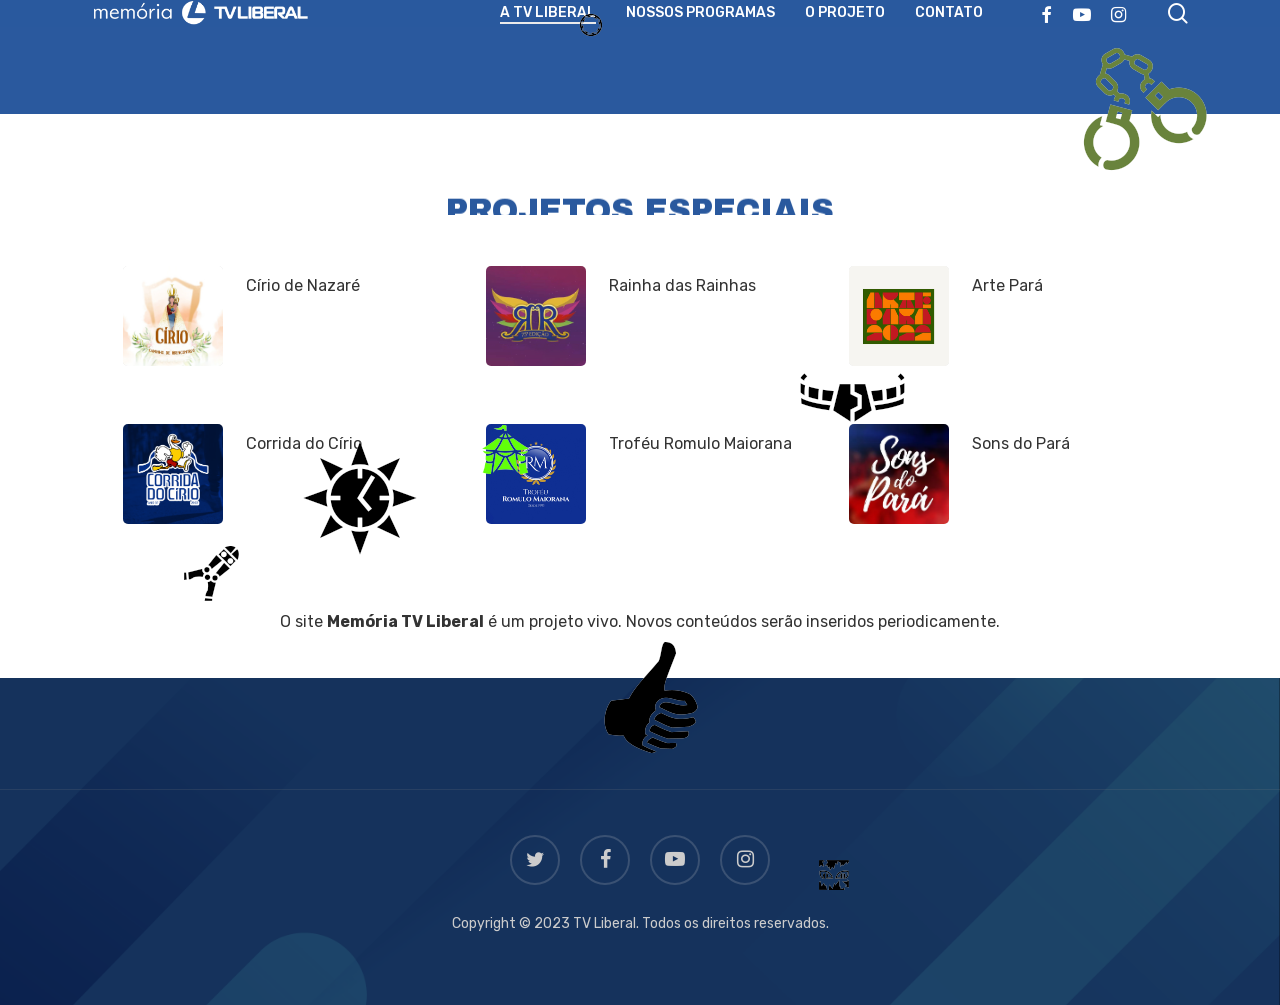 This screenshot has width=1280, height=1005. I want to click on like or upvote content, so click(653, 697).